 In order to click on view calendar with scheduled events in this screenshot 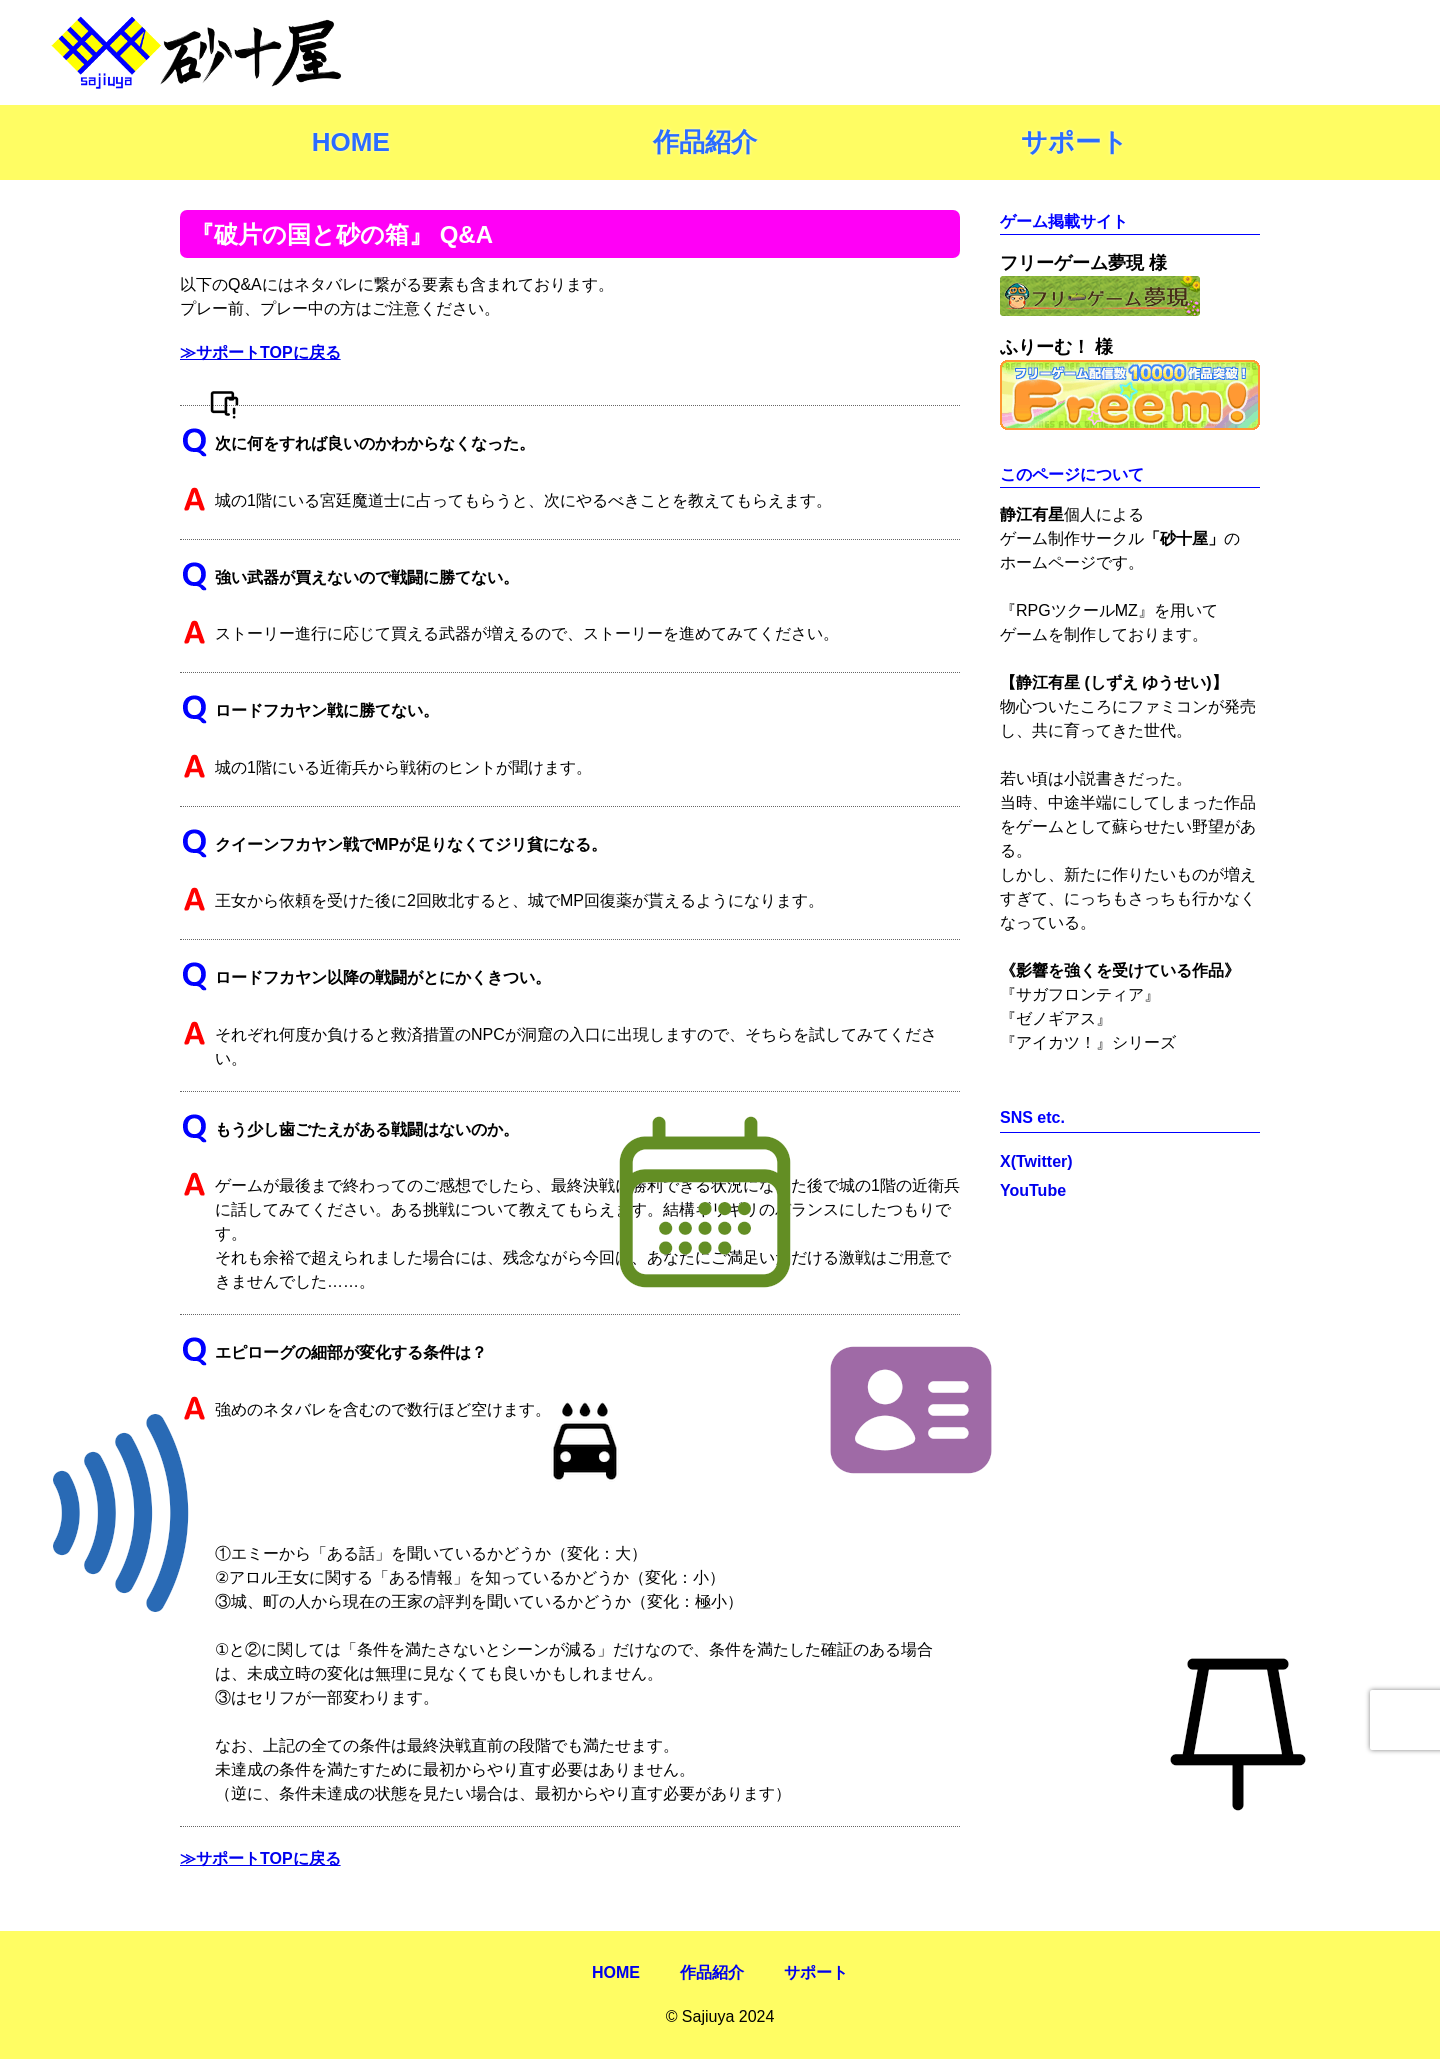, I will do `click(705, 1202)`.